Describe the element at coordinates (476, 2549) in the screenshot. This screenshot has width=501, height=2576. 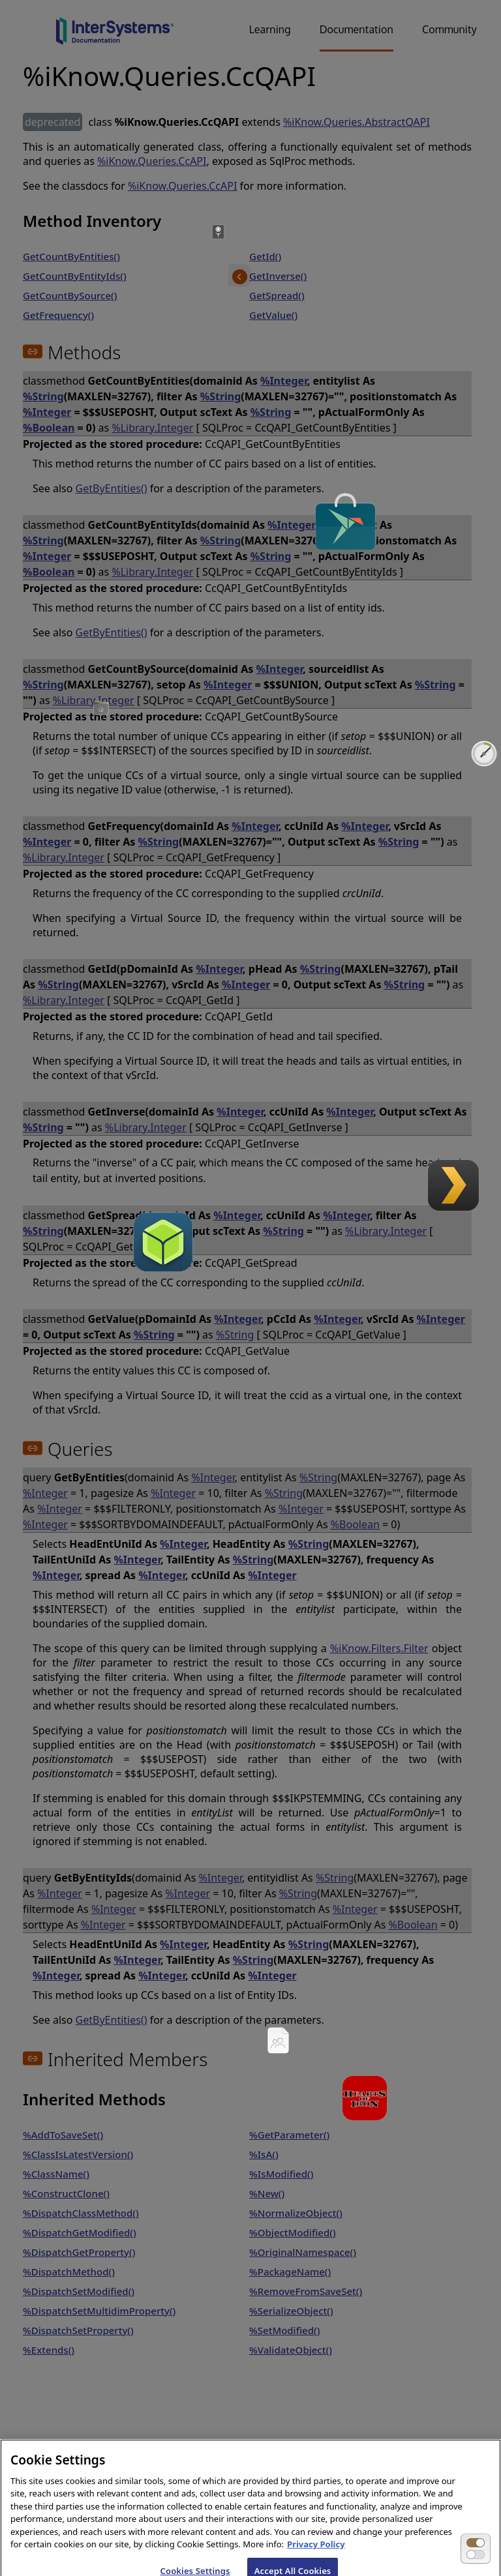
I see `open gnome tweaks settings` at that location.